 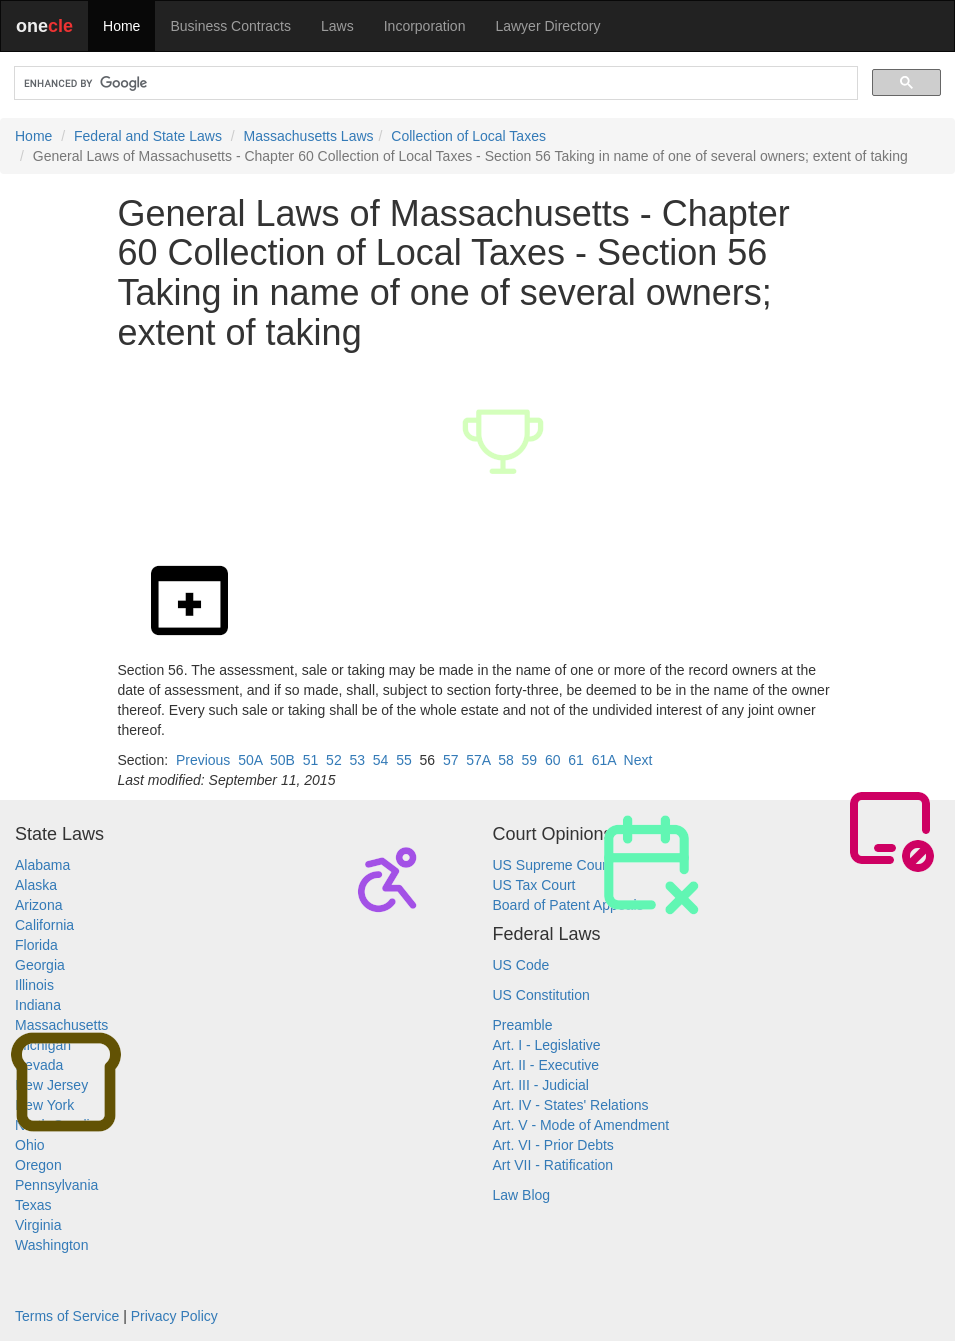 What do you see at coordinates (646, 862) in the screenshot?
I see `remove an event from your calendar` at bounding box center [646, 862].